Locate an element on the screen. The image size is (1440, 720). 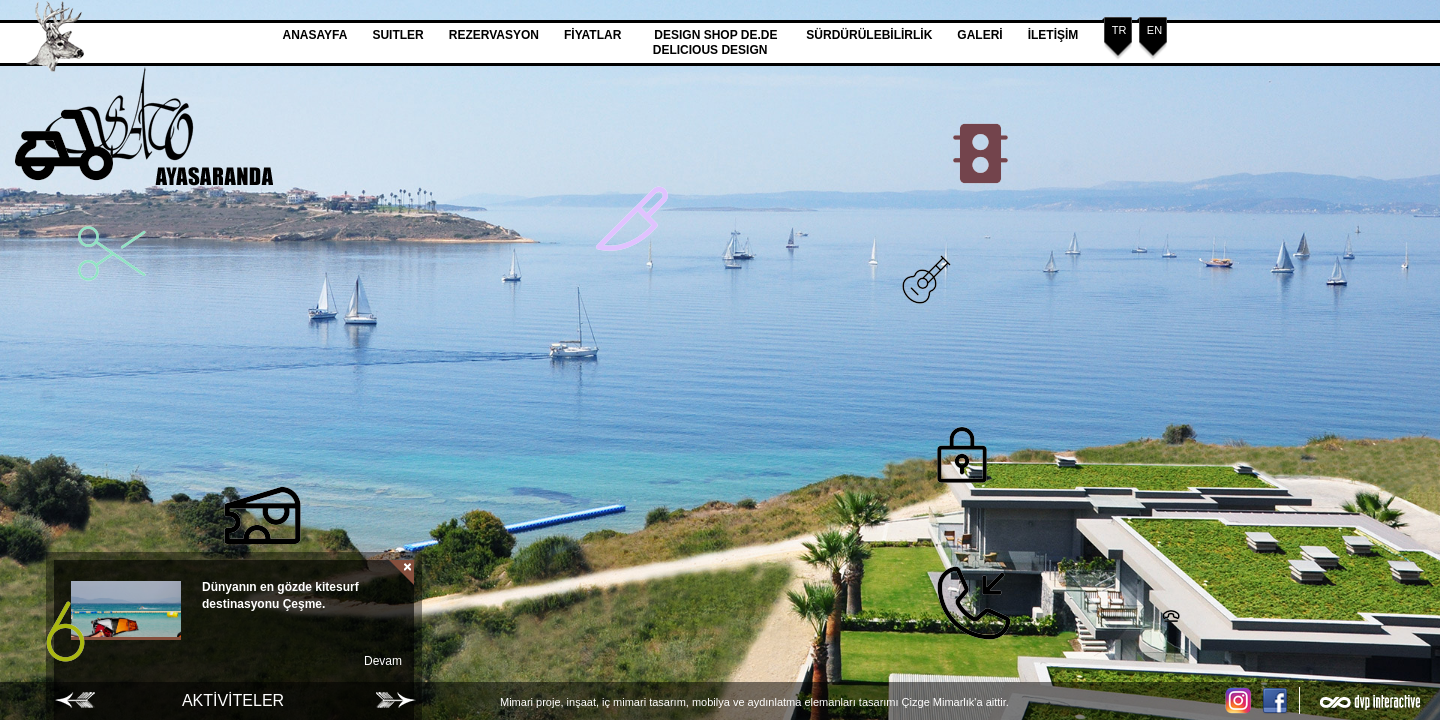
cut selected content is located at coordinates (110, 253).